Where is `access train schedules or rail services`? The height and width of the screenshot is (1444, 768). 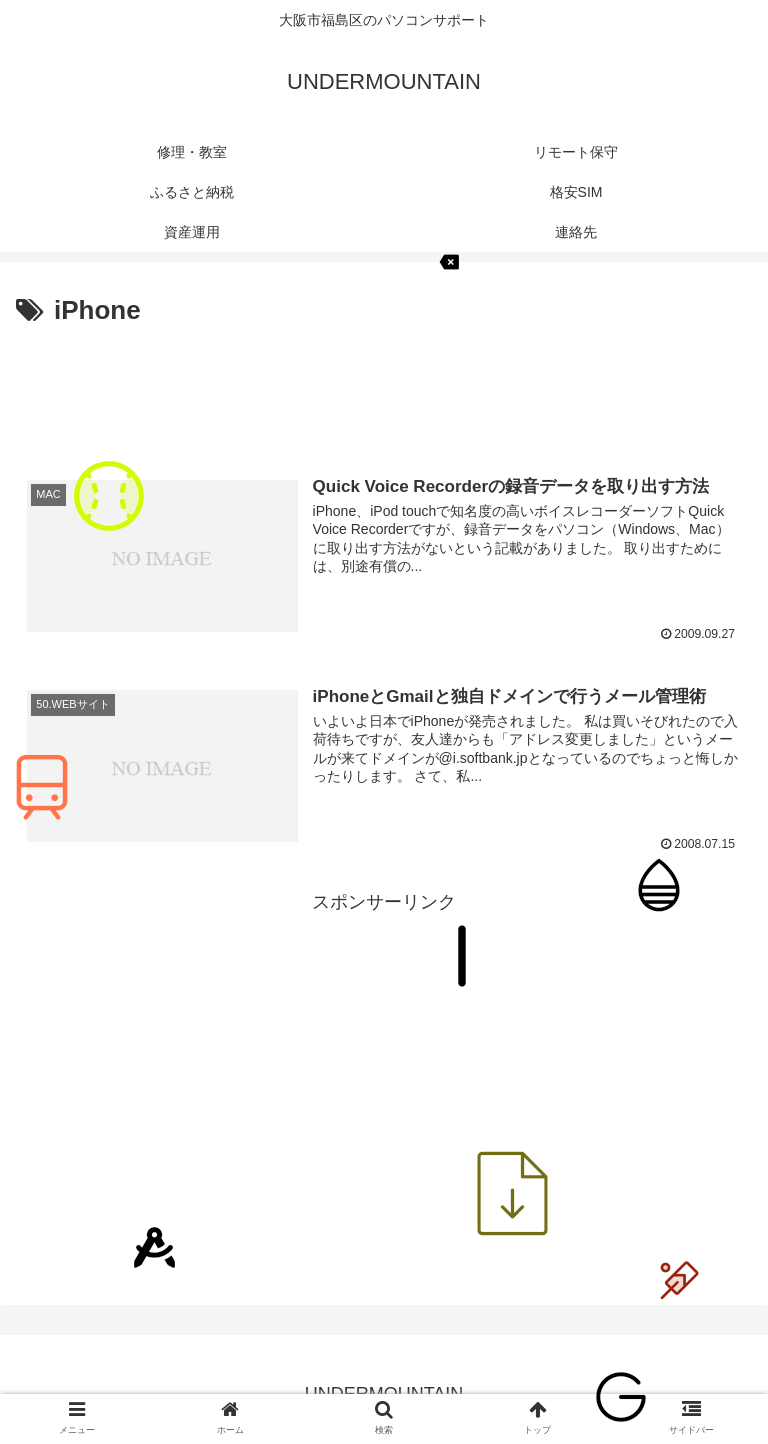
access train schedules or rail services is located at coordinates (42, 785).